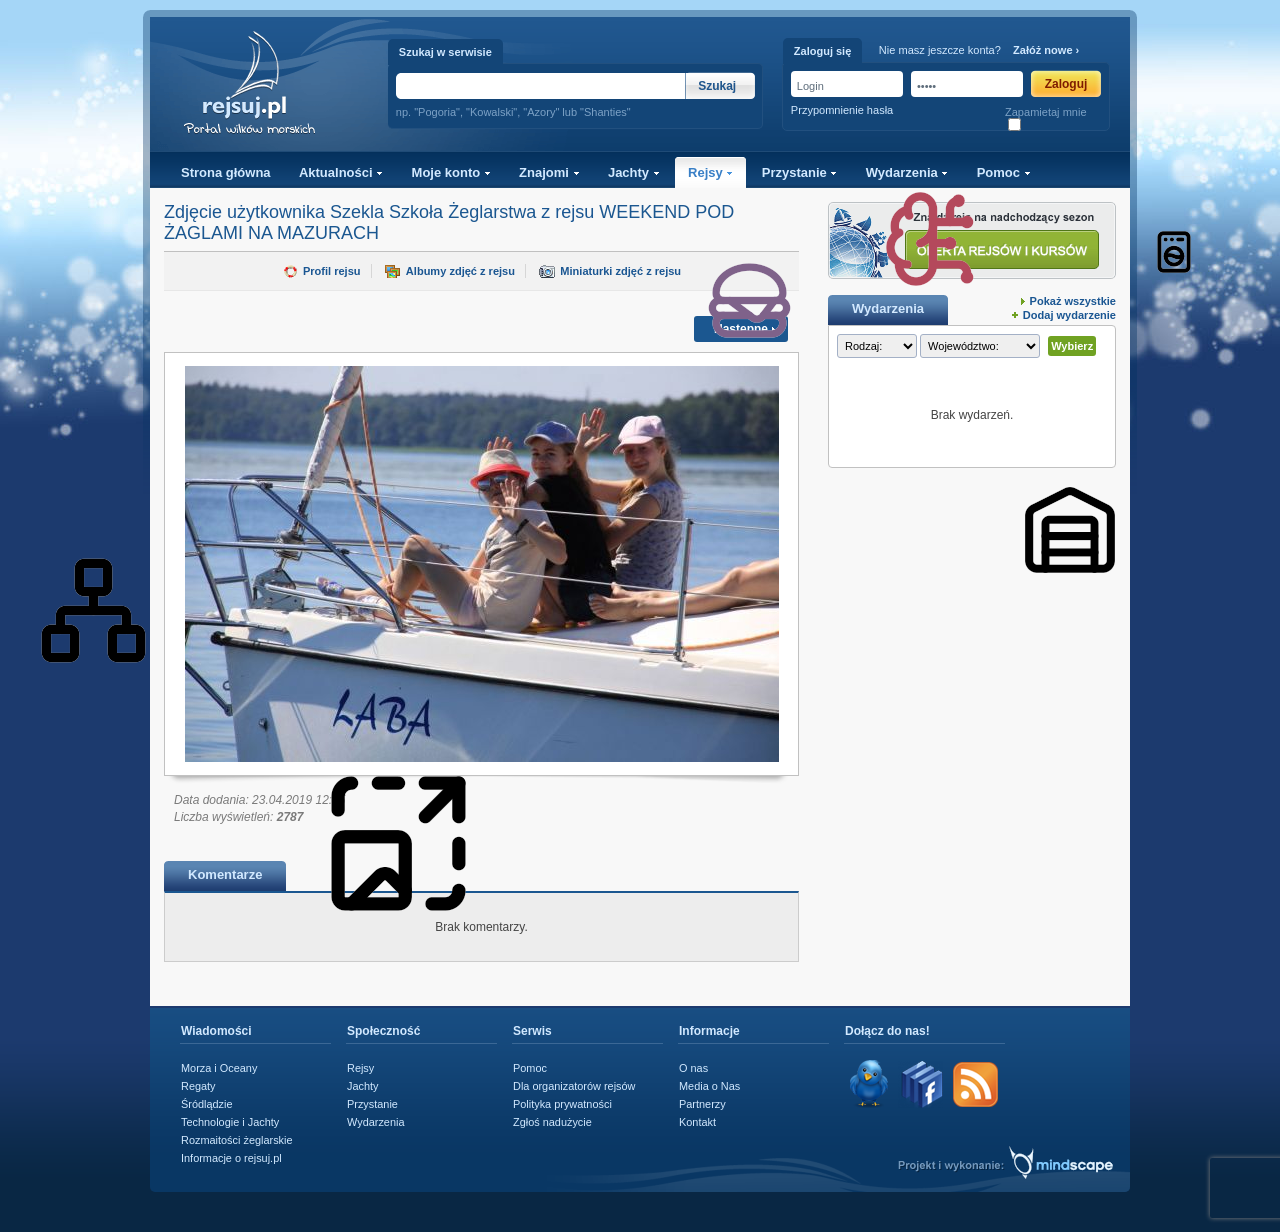  Describe the element at coordinates (93, 610) in the screenshot. I see `view network topology or connections` at that location.